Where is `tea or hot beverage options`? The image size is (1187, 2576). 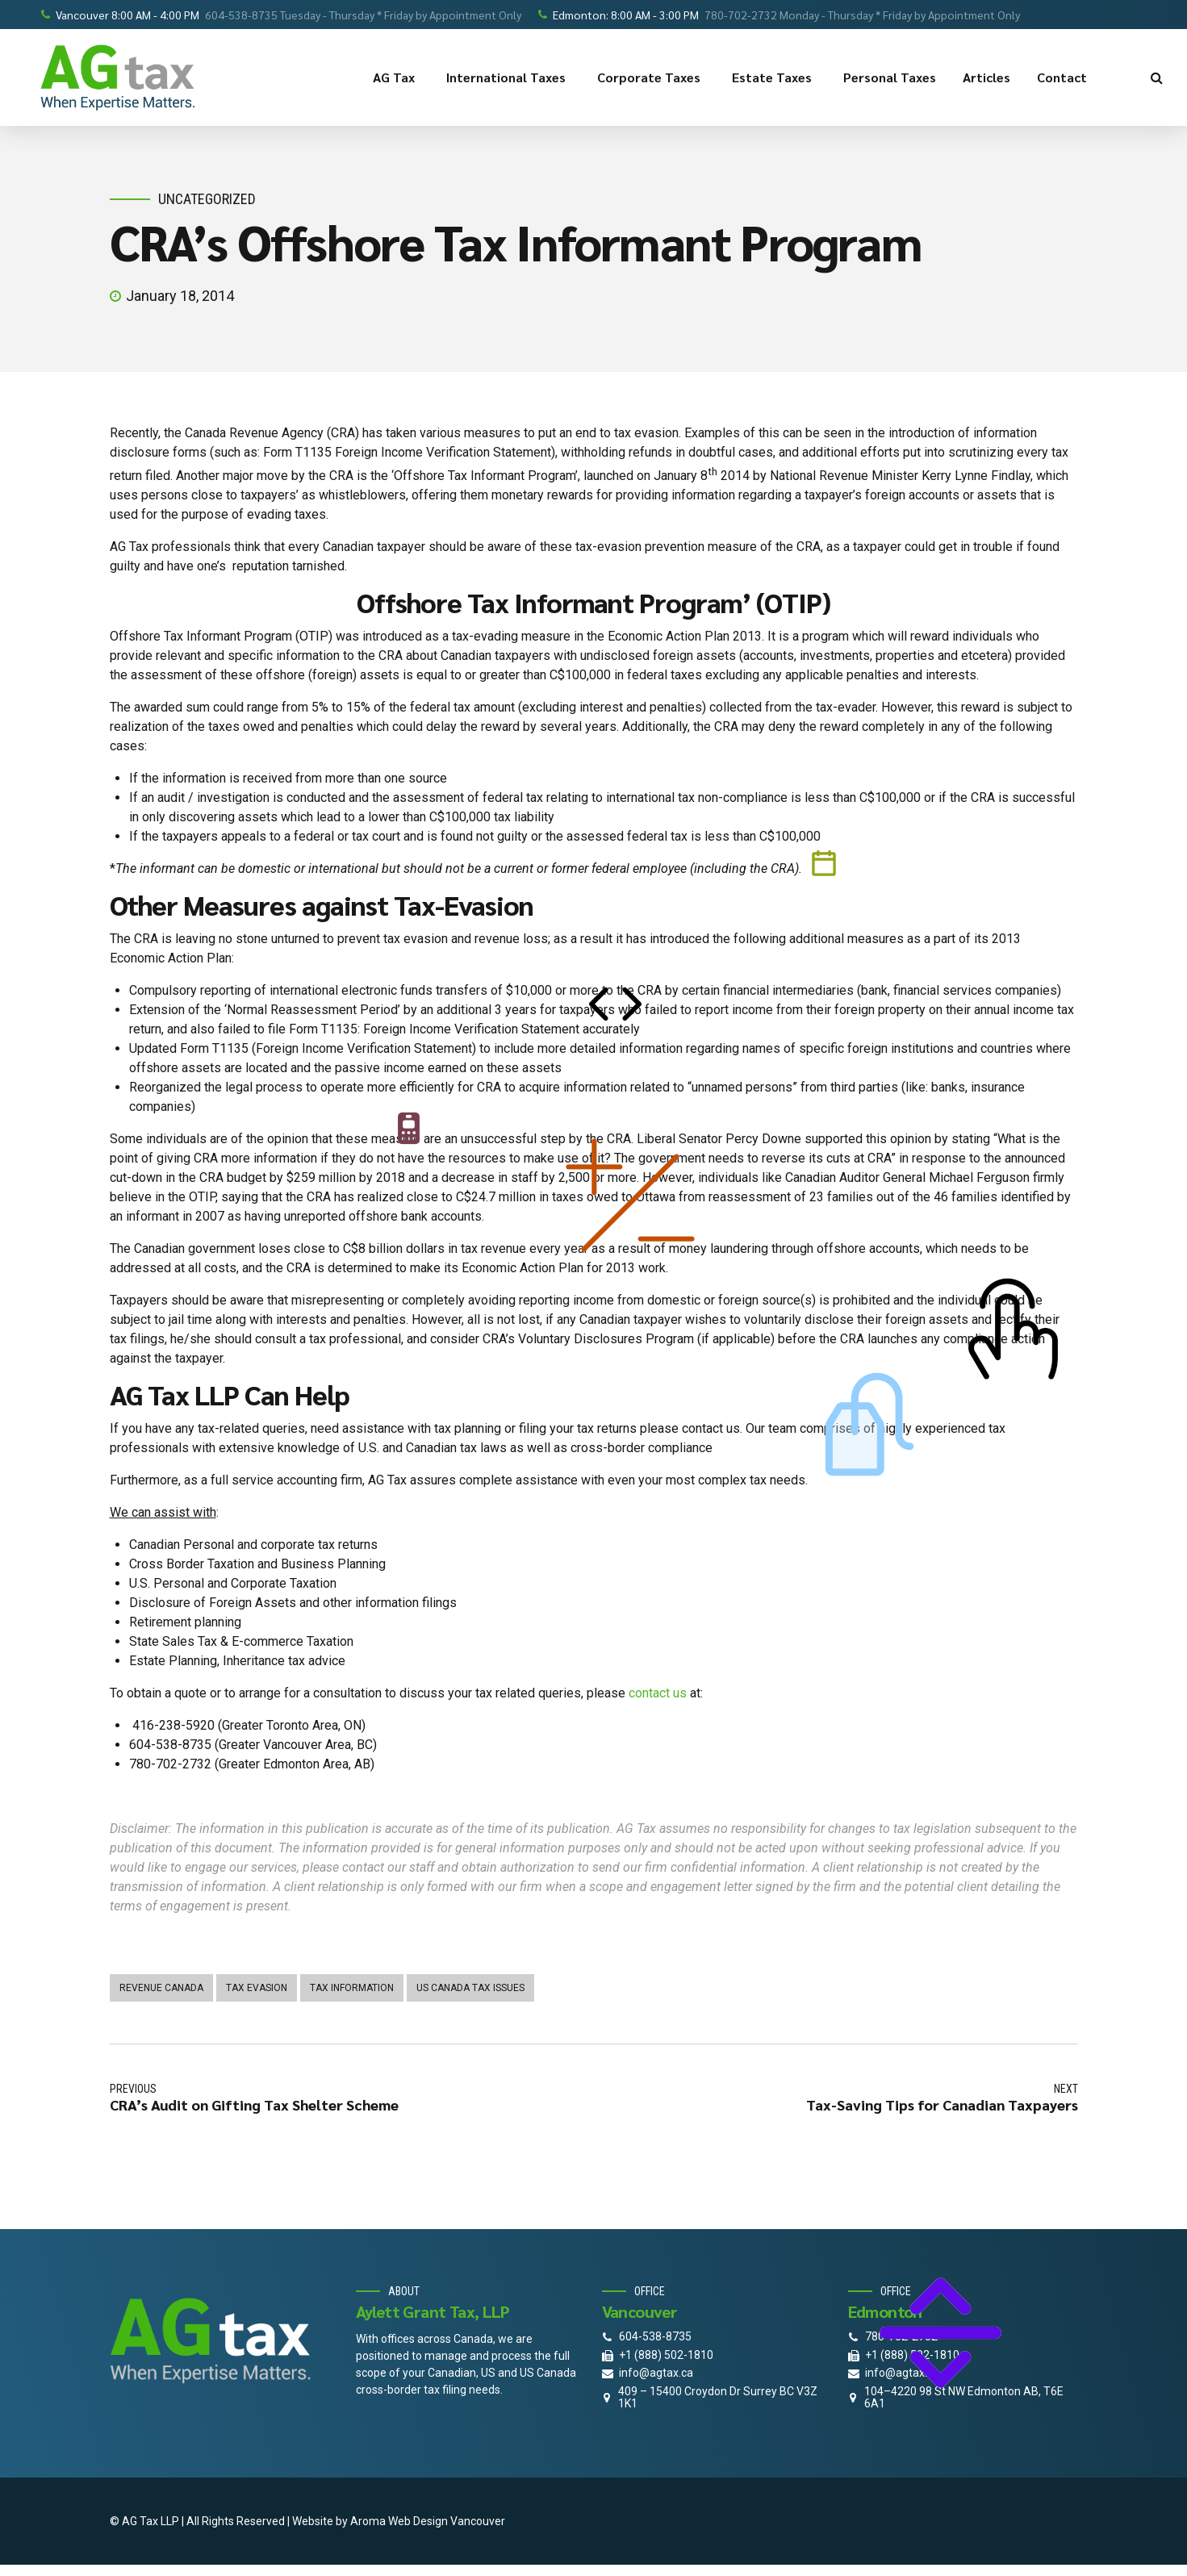 tea or hot beverage options is located at coordinates (866, 1428).